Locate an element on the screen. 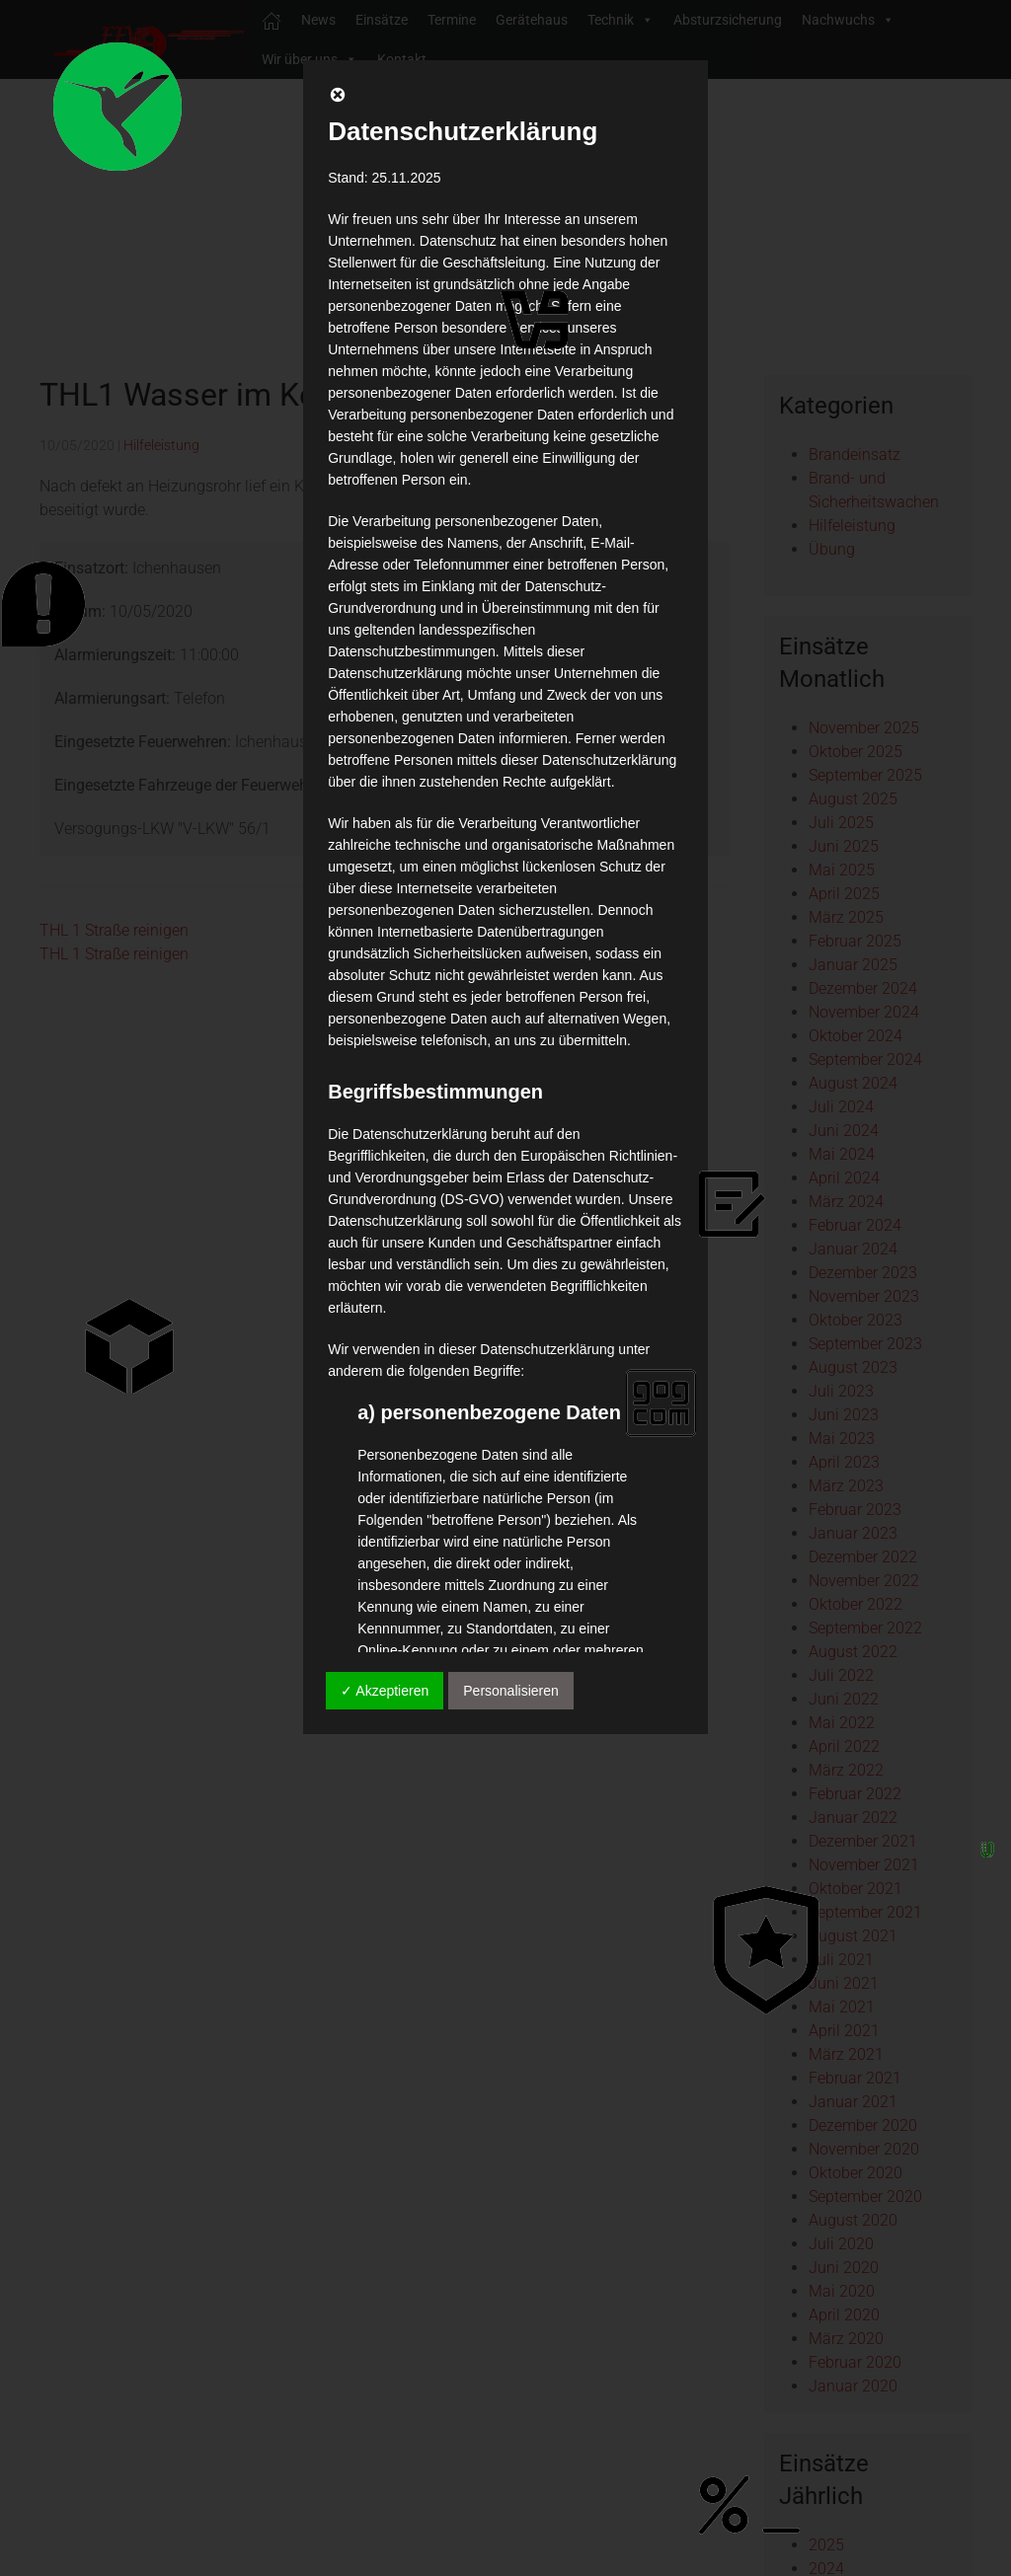  visit the GOG.com game store is located at coordinates (661, 1402).